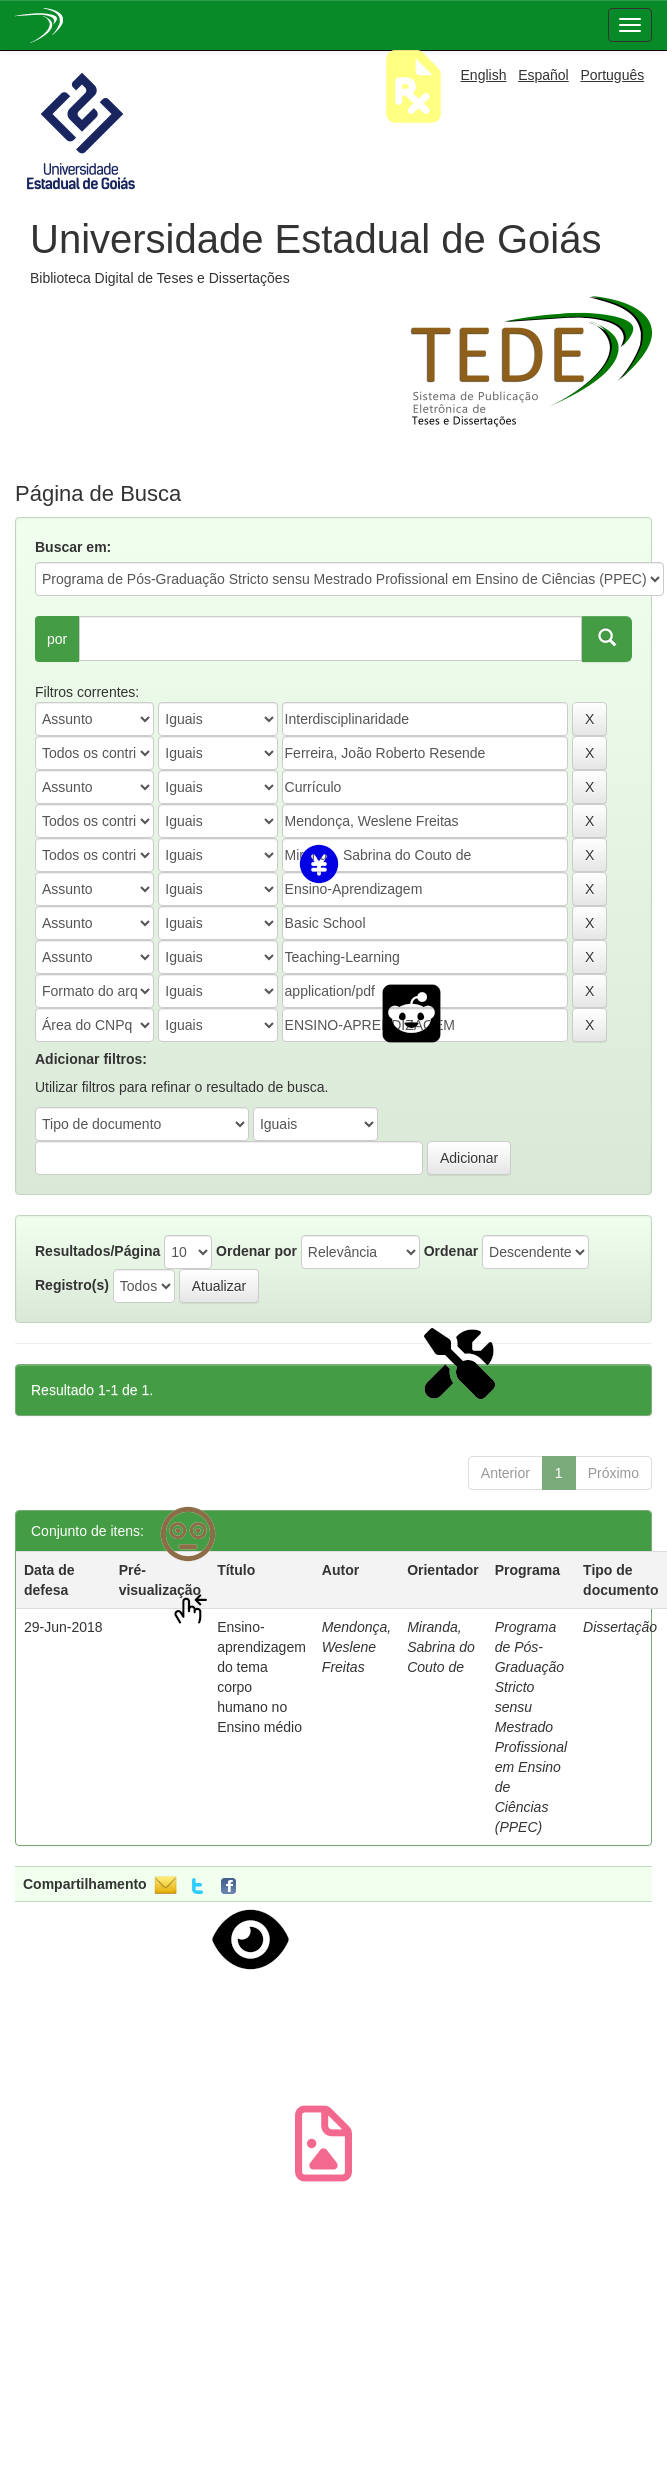 The height and width of the screenshot is (2468, 667). Describe the element at coordinates (188, 1534) in the screenshot. I see `flushed or surprised emoji reaction` at that location.